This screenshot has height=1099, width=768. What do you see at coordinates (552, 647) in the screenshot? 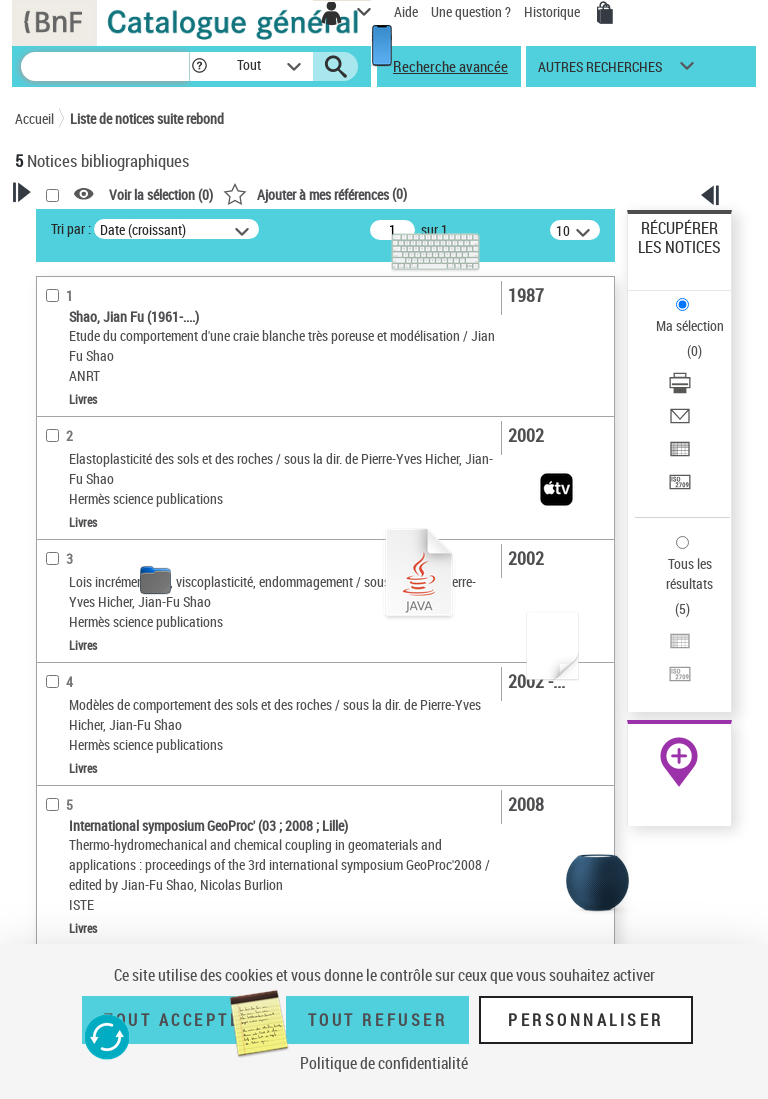
I see `a blank document or stationery template` at bounding box center [552, 647].